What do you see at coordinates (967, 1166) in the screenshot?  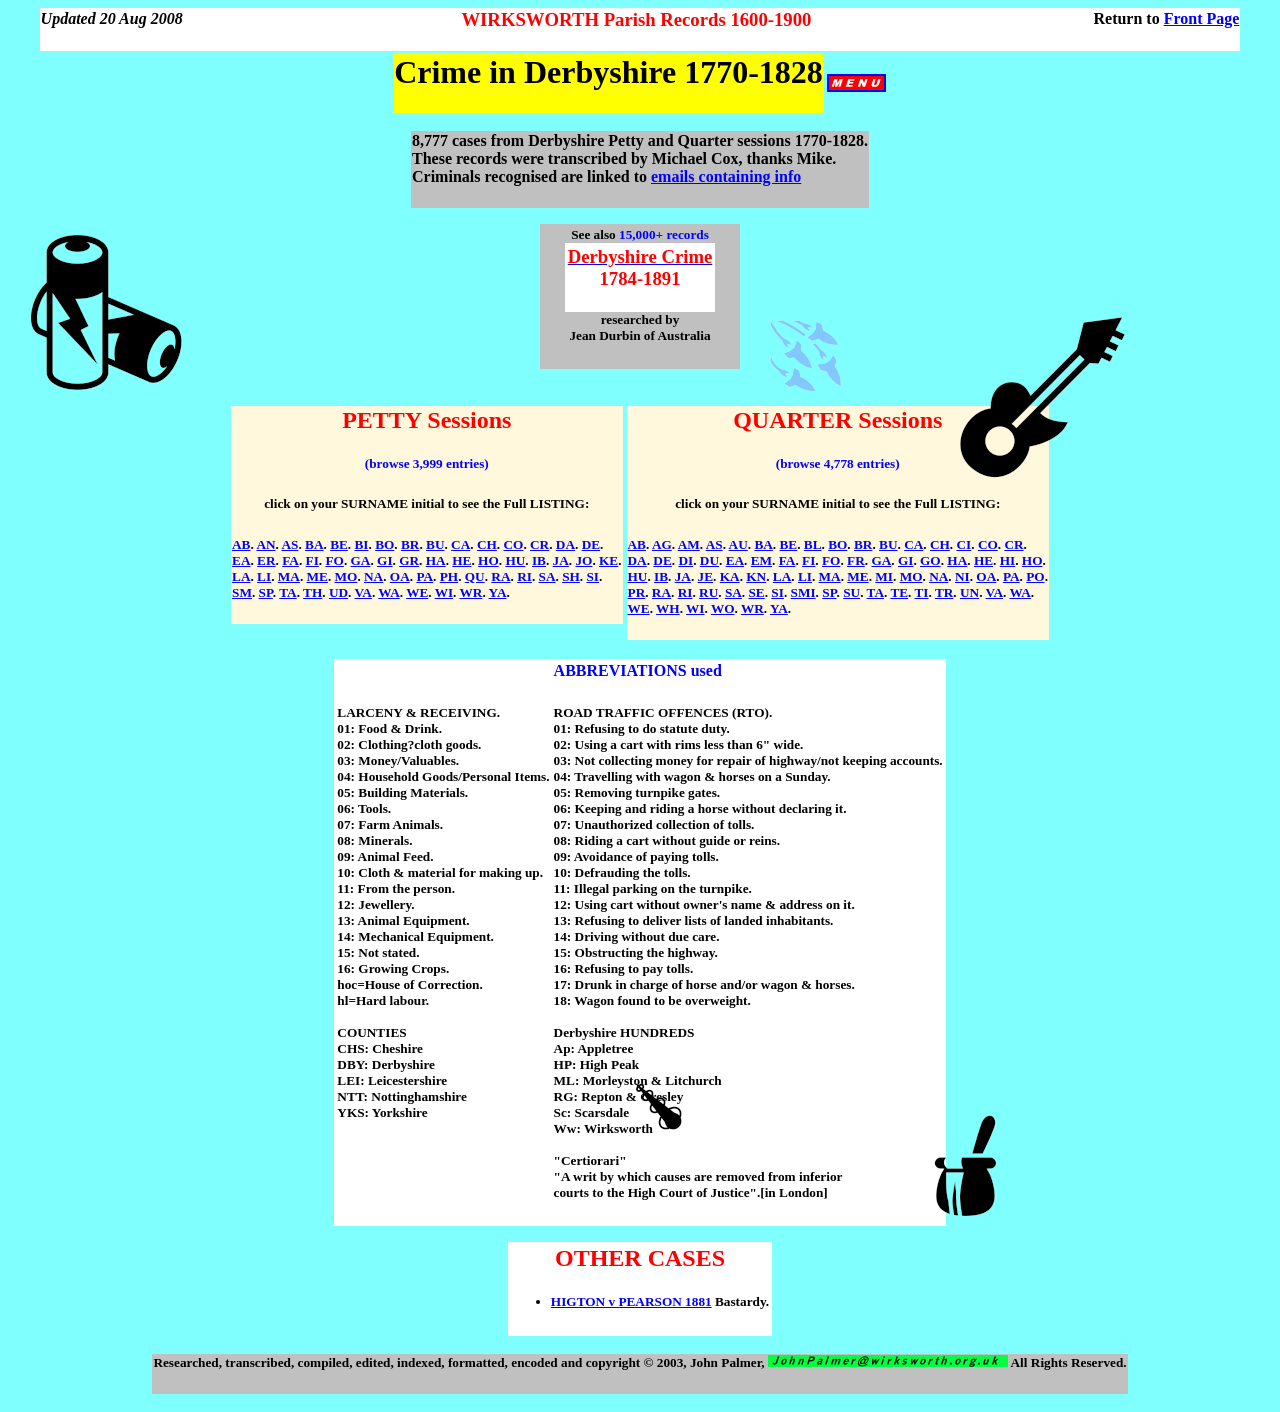 I see `access honey or sweet reward items` at bounding box center [967, 1166].